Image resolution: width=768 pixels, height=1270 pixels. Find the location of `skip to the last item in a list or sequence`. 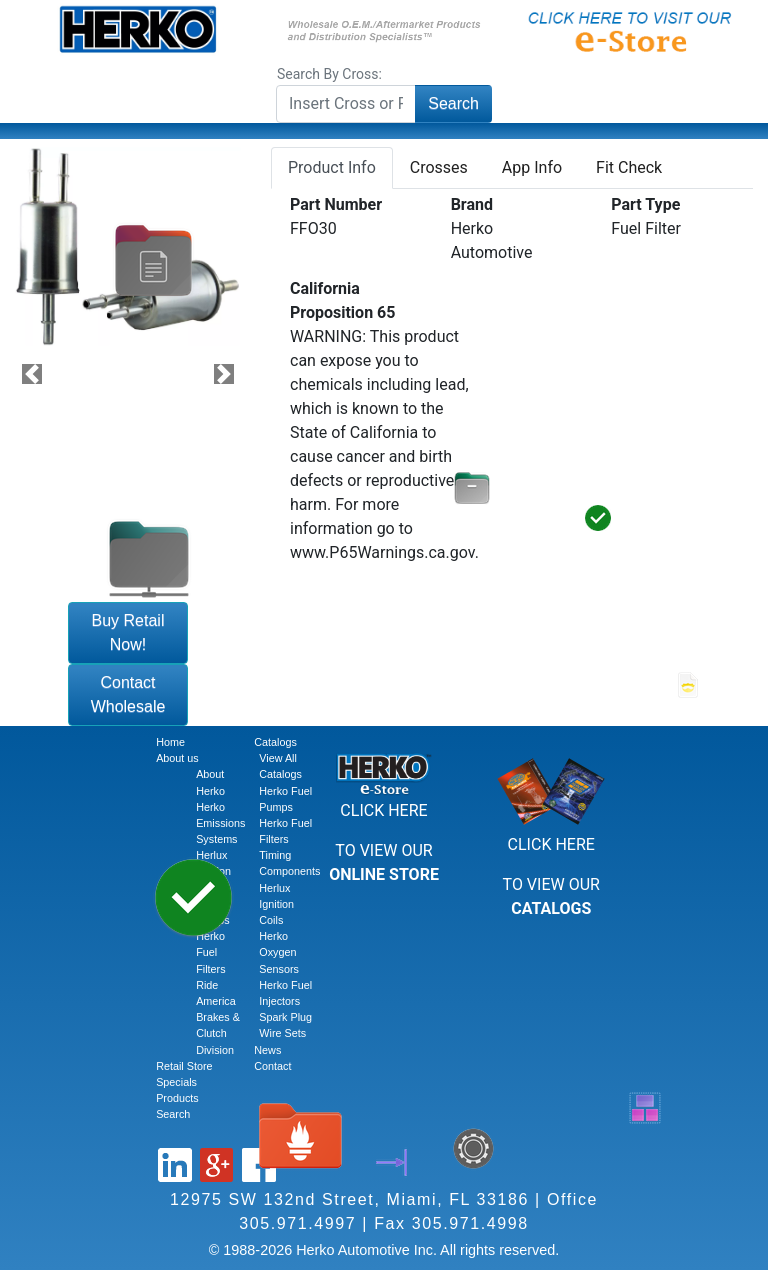

skip to the last item in a list or sequence is located at coordinates (391, 1162).